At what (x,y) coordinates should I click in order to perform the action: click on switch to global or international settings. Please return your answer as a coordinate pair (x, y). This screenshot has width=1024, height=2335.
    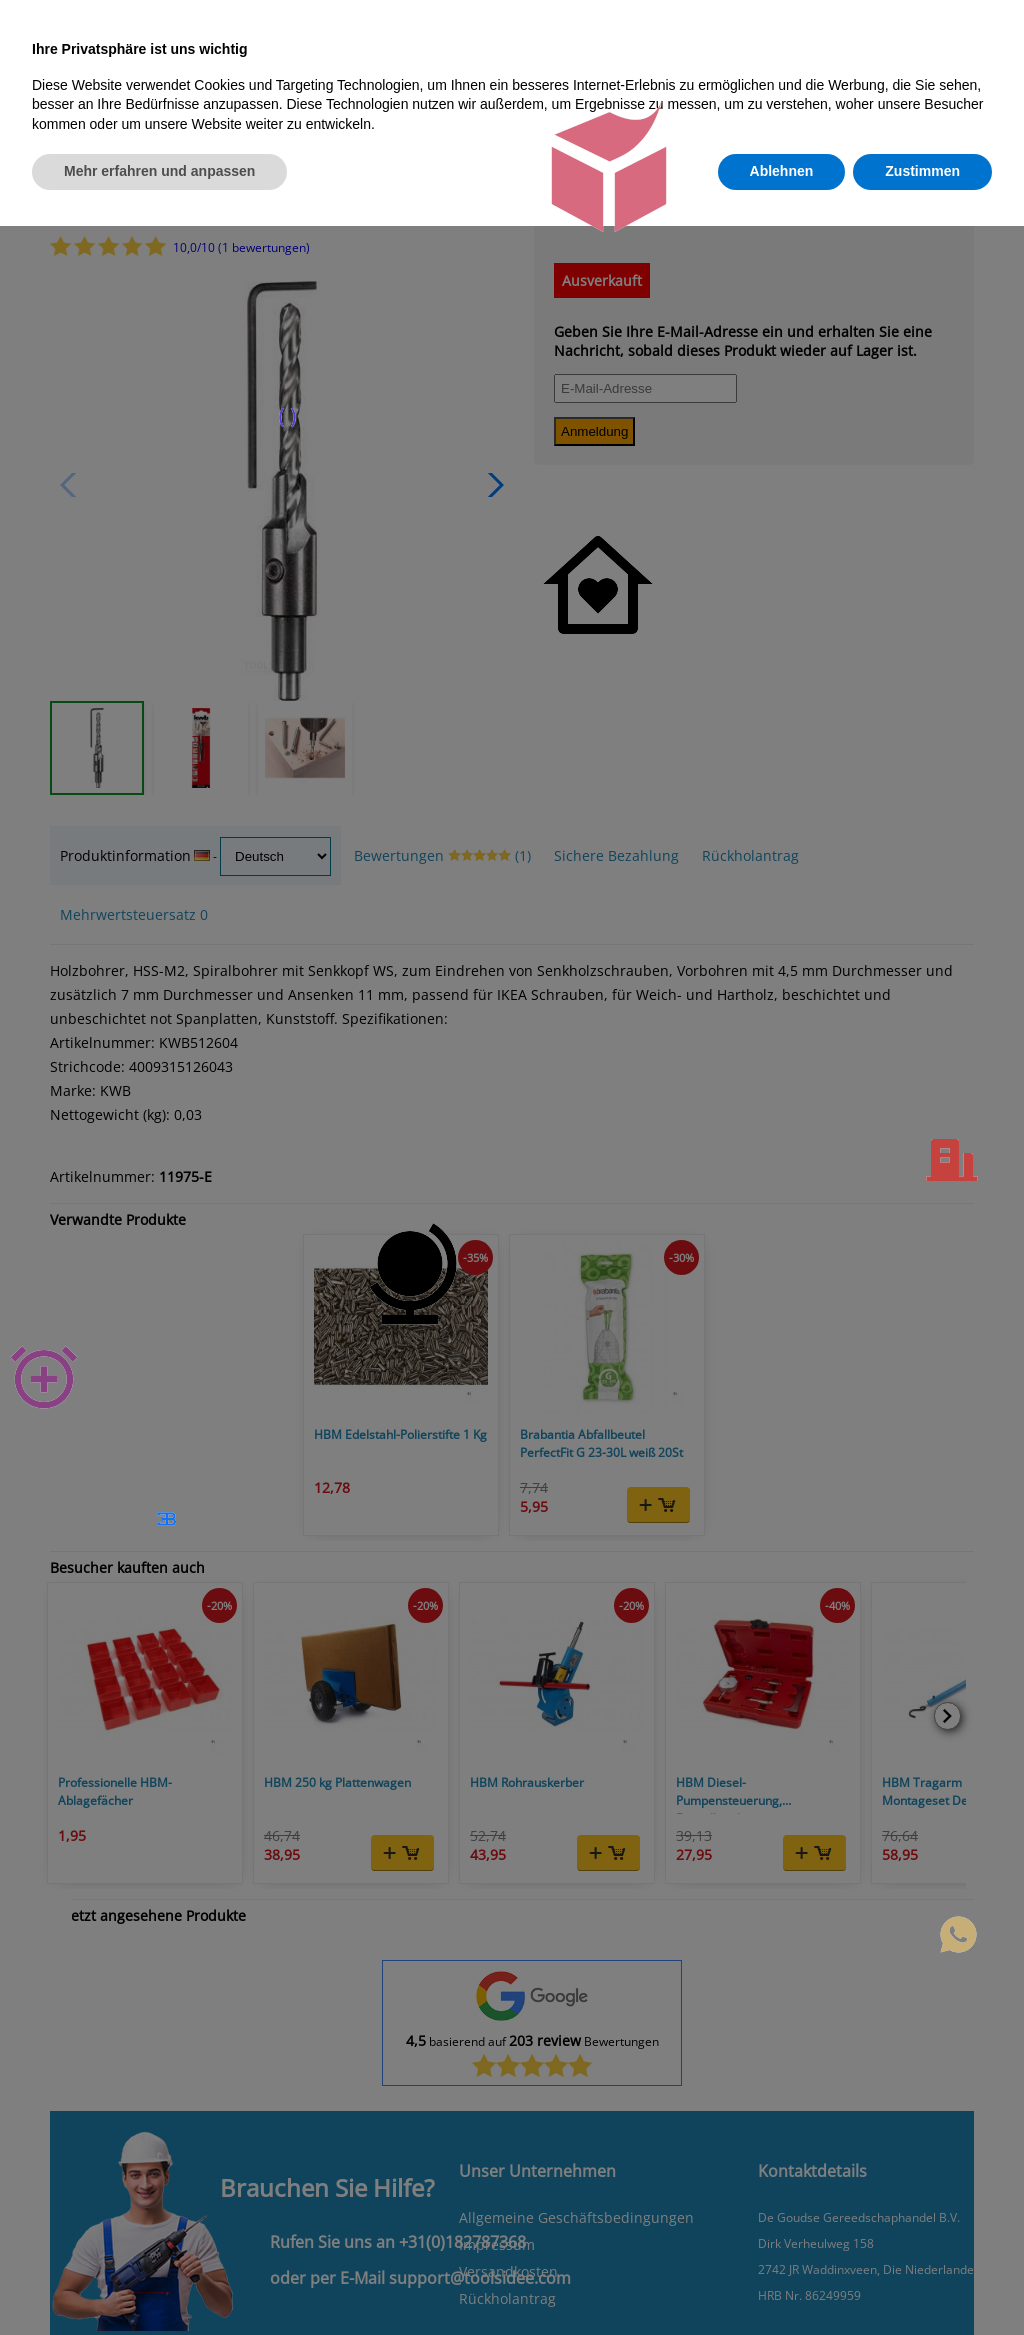
    Looking at the image, I should click on (410, 1273).